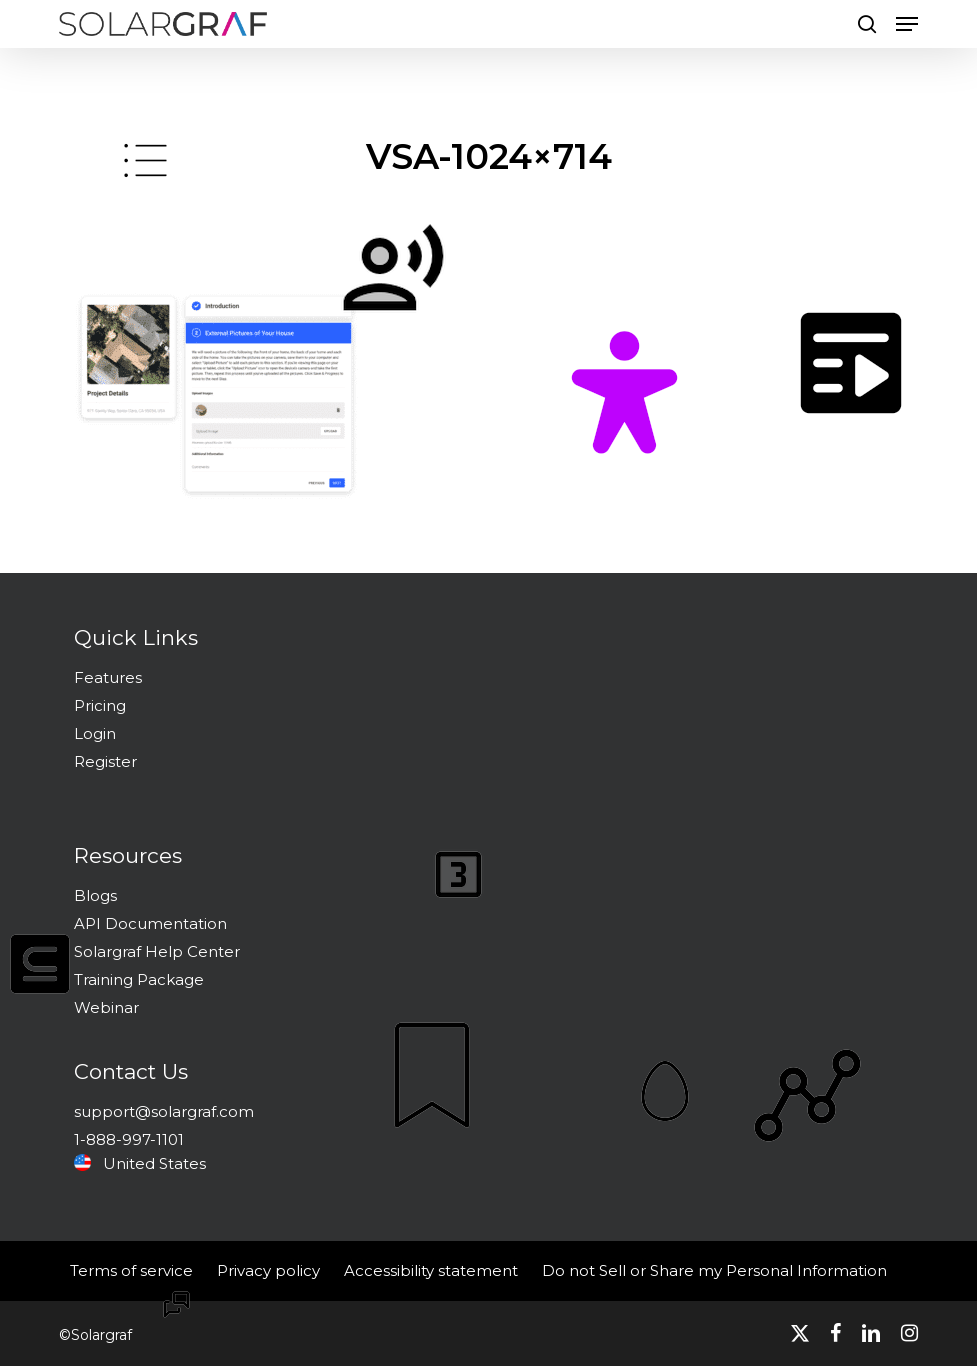 The width and height of the screenshot is (977, 1366). What do you see at coordinates (176, 1304) in the screenshot?
I see `open messages or conversations` at bounding box center [176, 1304].